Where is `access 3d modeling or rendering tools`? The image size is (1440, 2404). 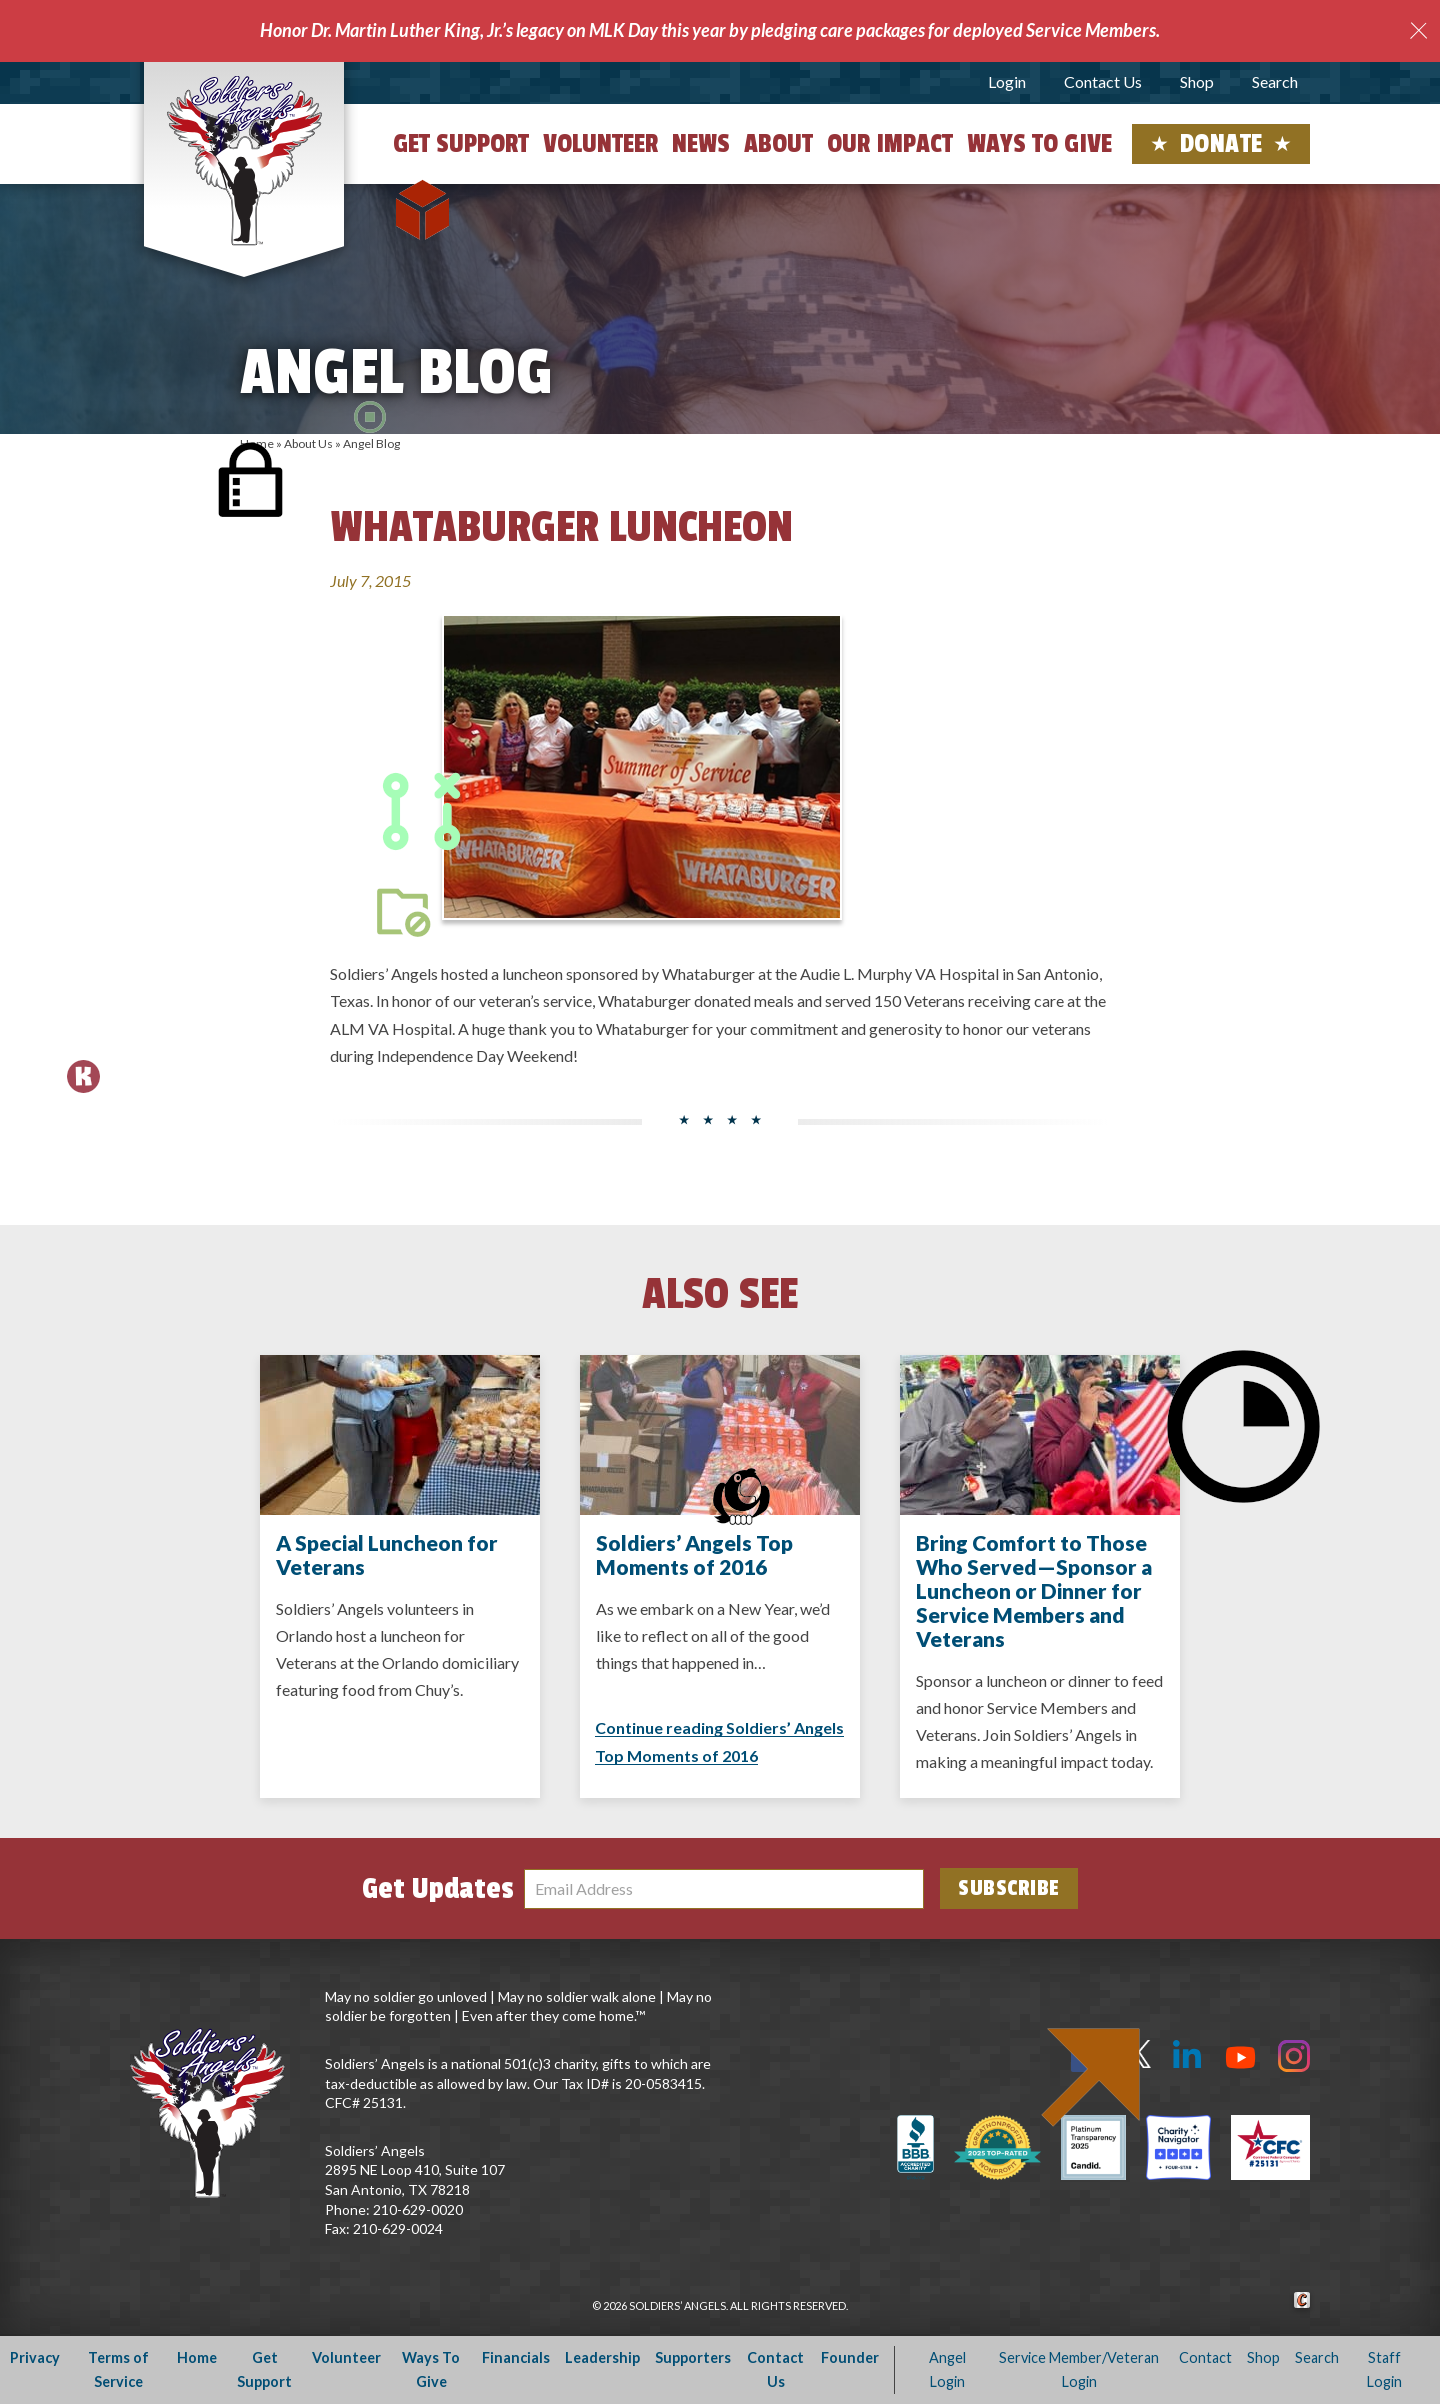
access 3d modeling or rendering tools is located at coordinates (422, 210).